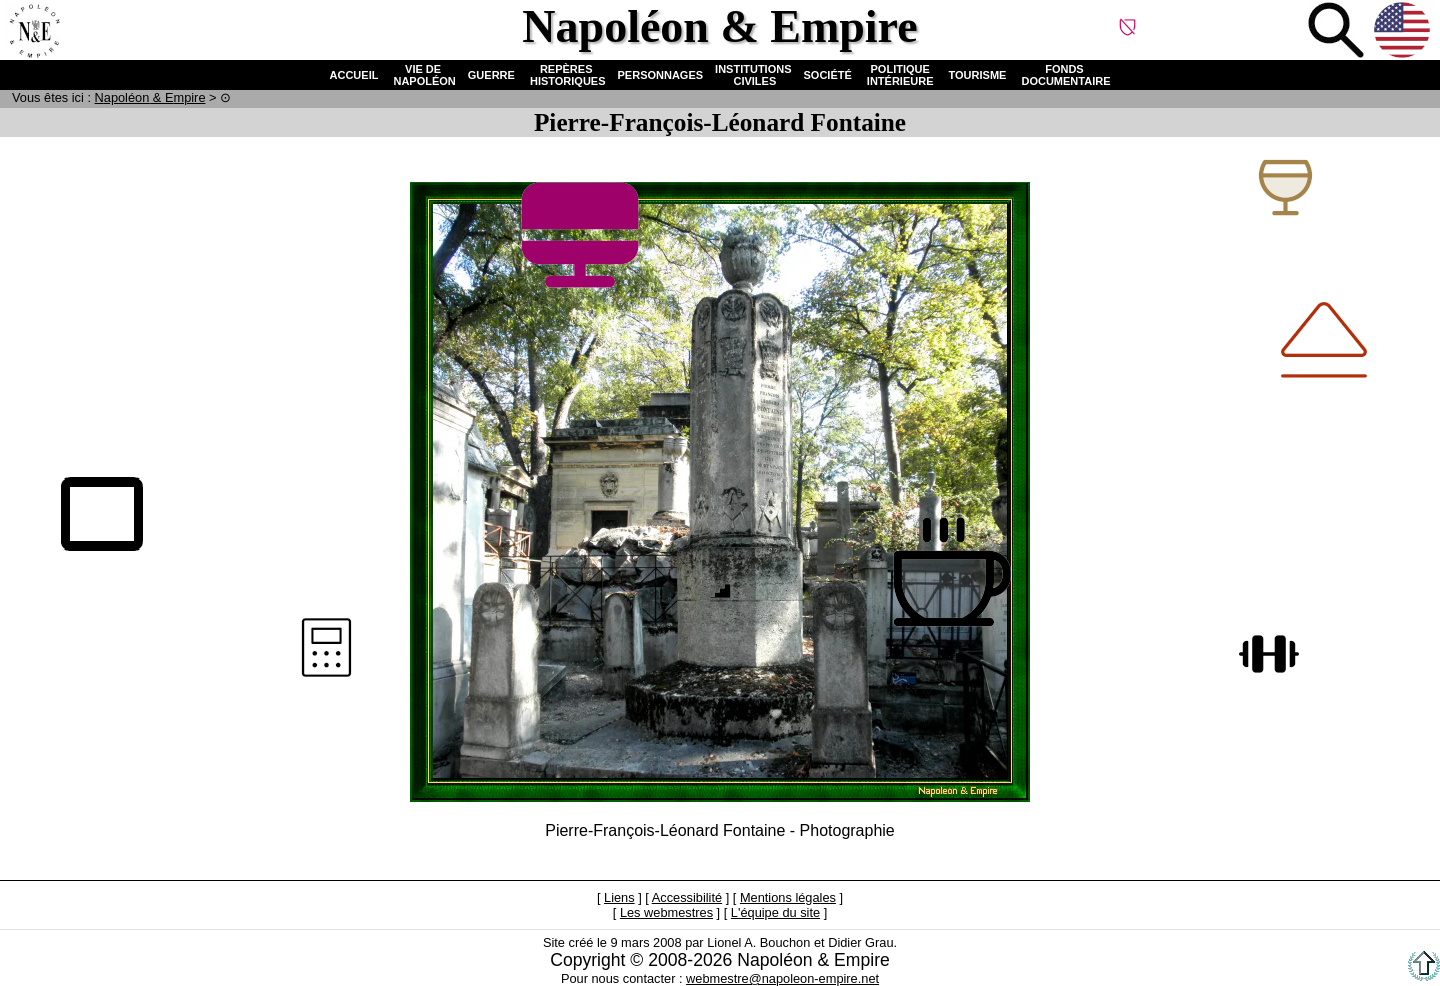 Image resolution: width=1440 pixels, height=986 pixels. What do you see at coordinates (721, 591) in the screenshot?
I see `view step count or fitness progress` at bounding box center [721, 591].